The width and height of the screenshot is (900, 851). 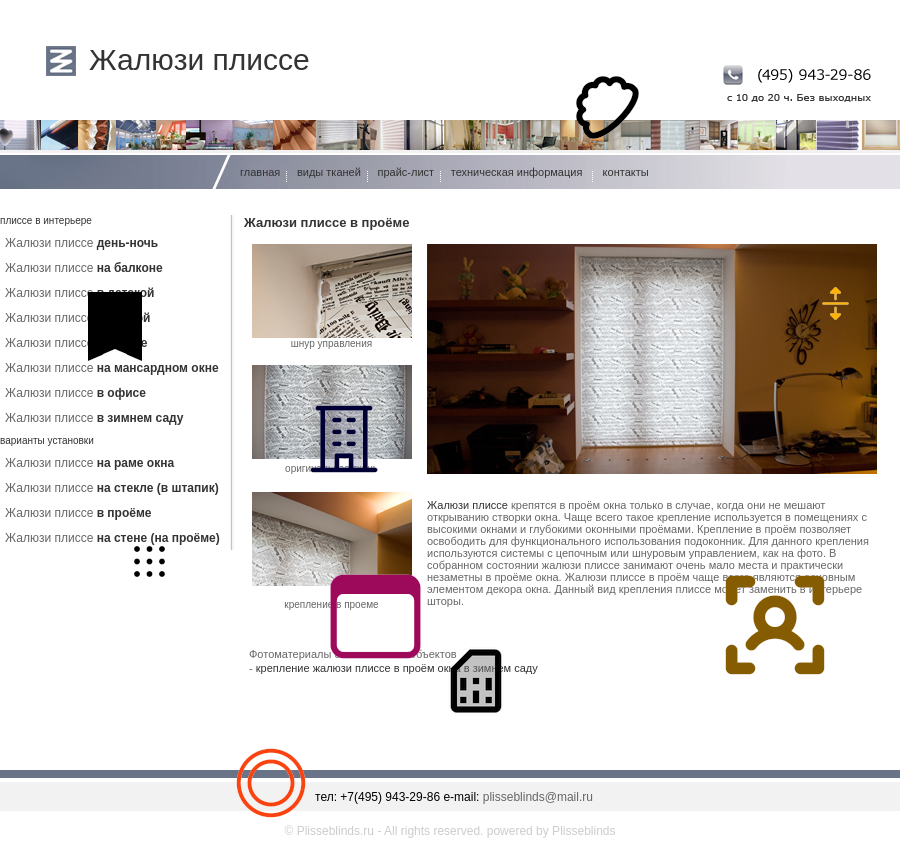 What do you see at coordinates (607, 107) in the screenshot?
I see `browse asian cuisine or dumpling restaurants` at bounding box center [607, 107].